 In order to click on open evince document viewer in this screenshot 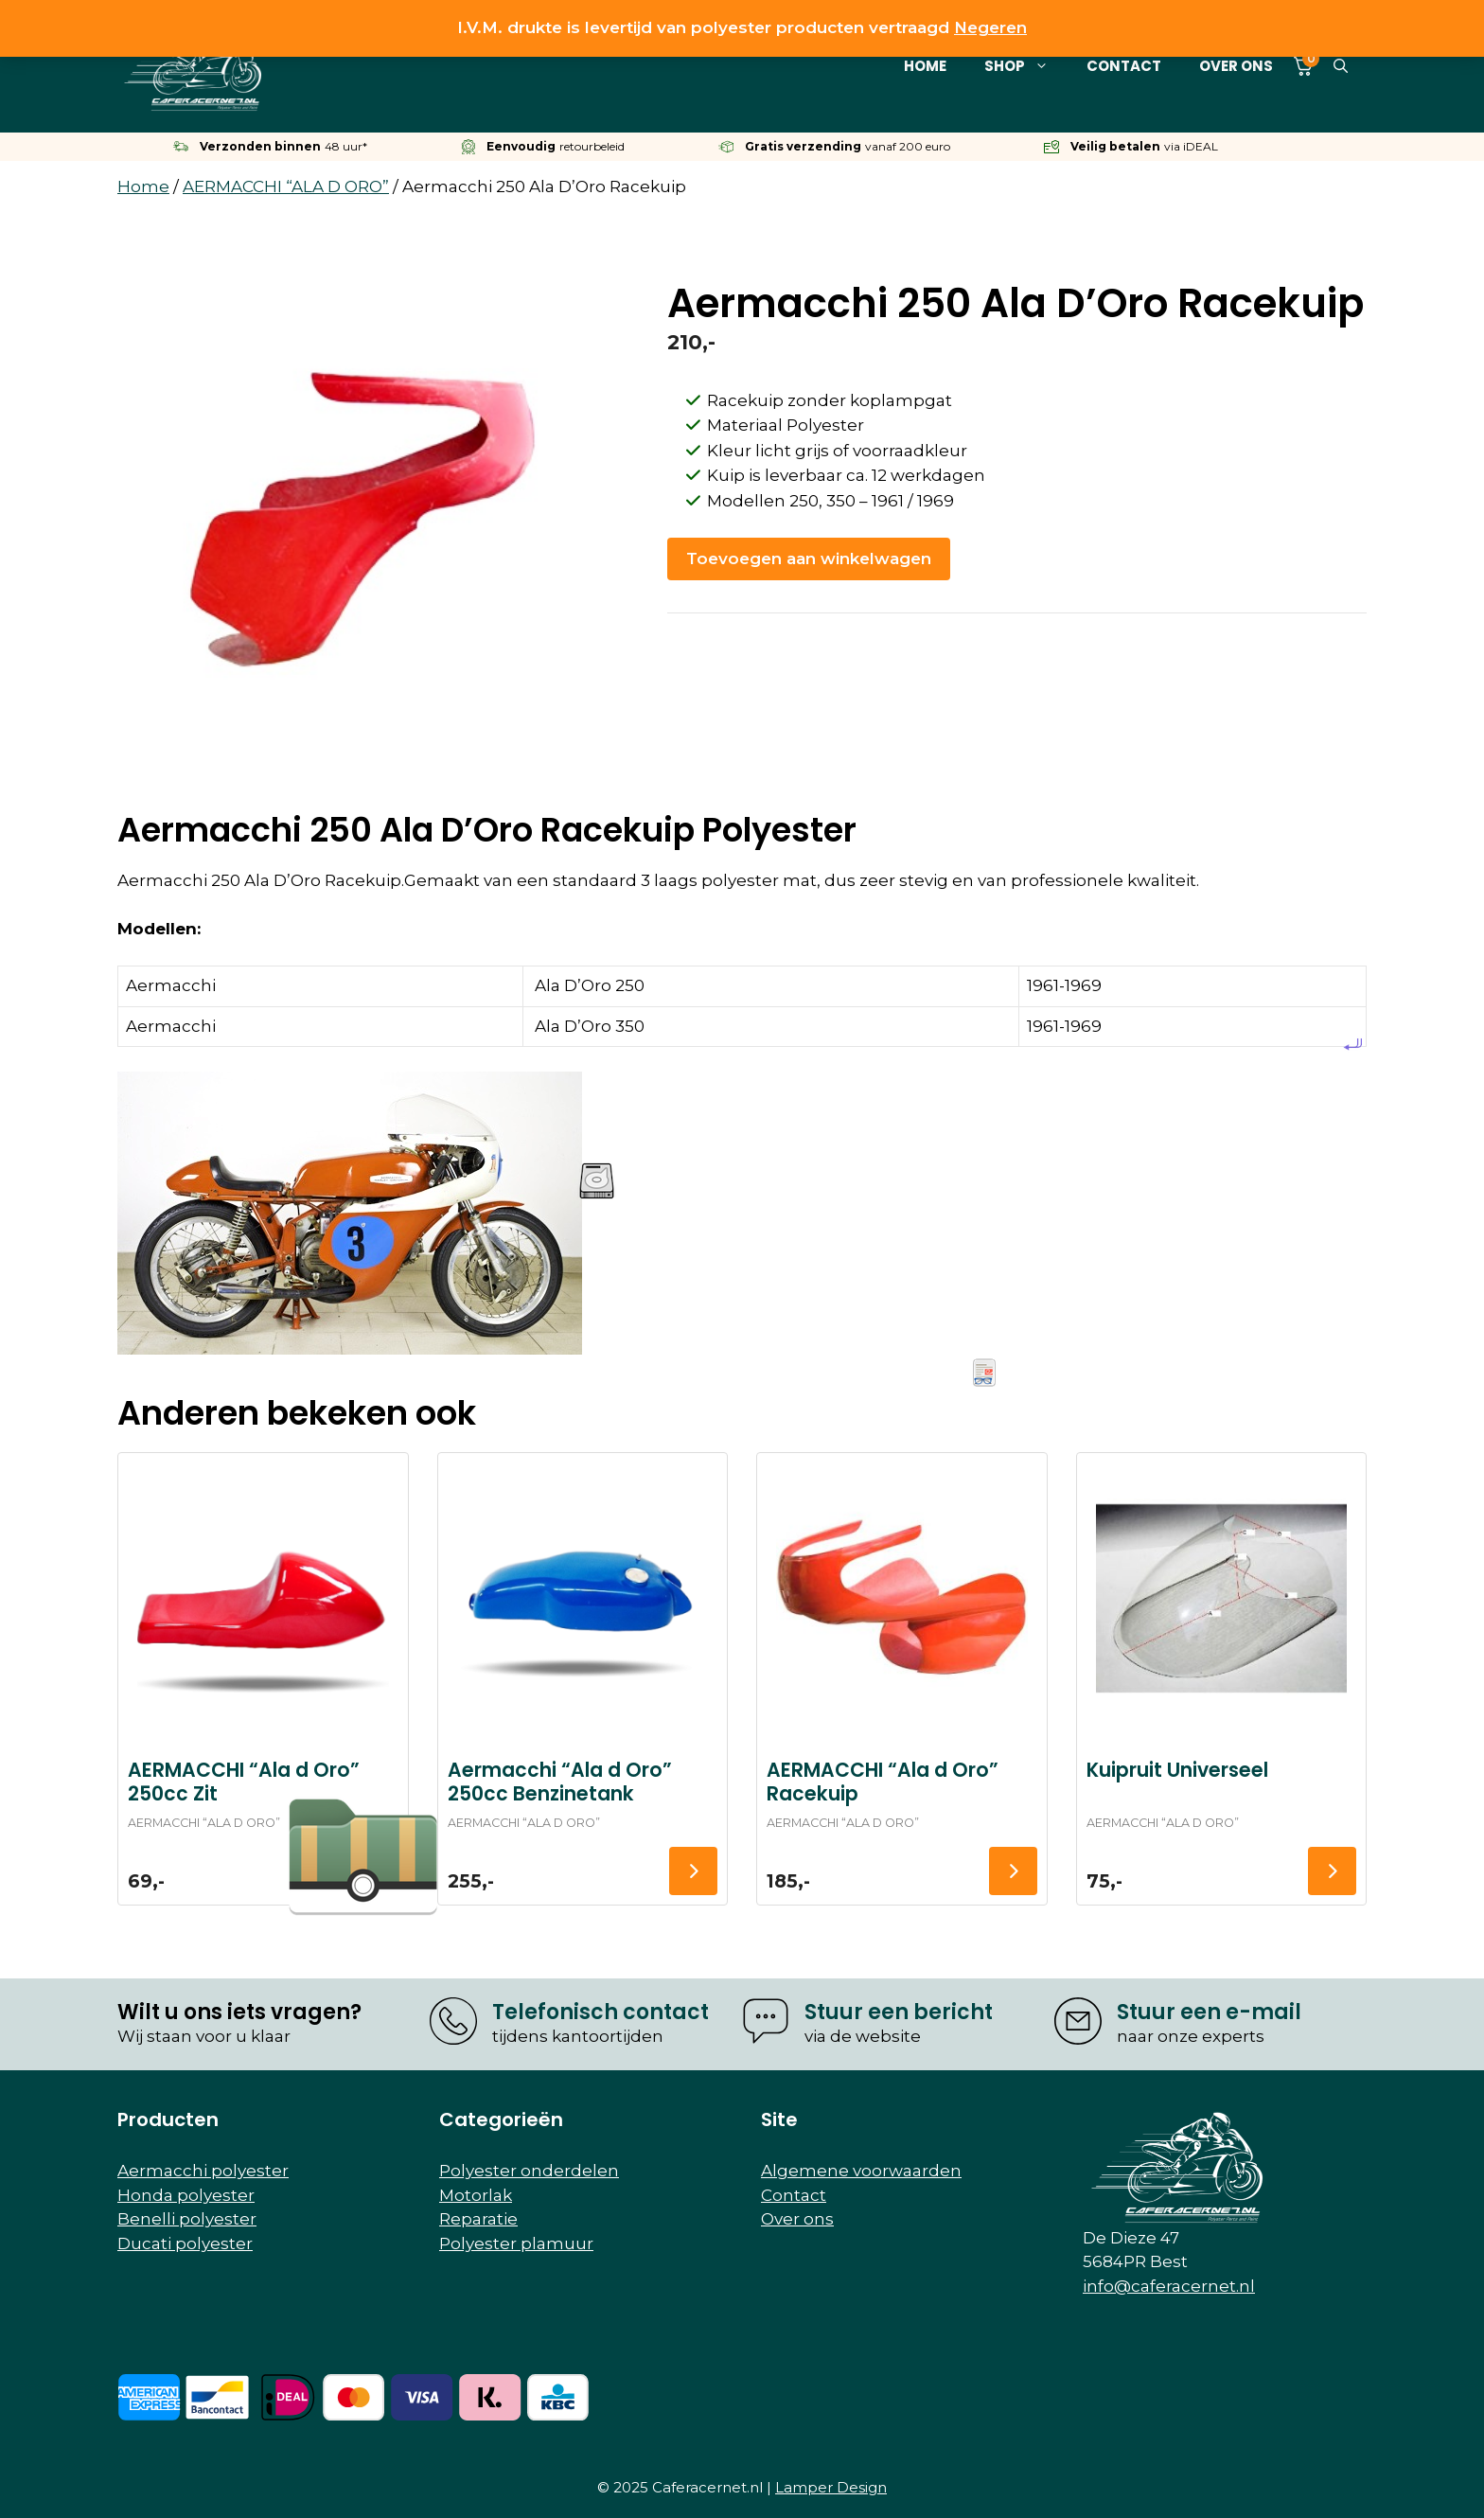, I will do `click(984, 1373)`.